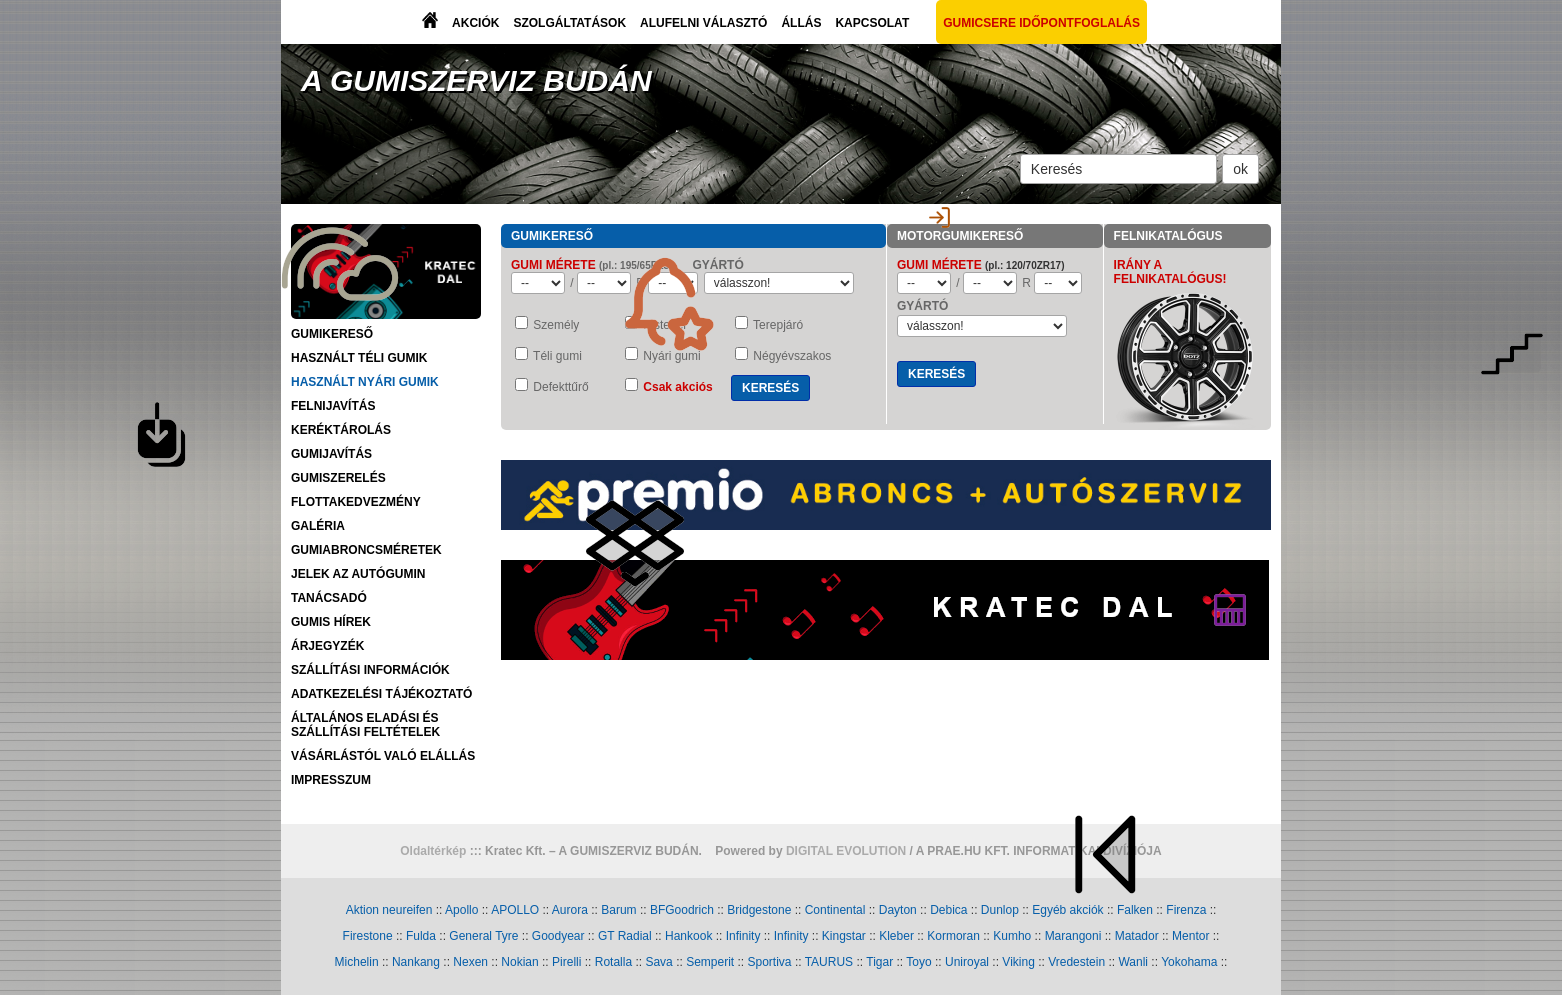 The image size is (1562, 995). Describe the element at coordinates (635, 539) in the screenshot. I see `access Dropbox cloud storage` at that location.